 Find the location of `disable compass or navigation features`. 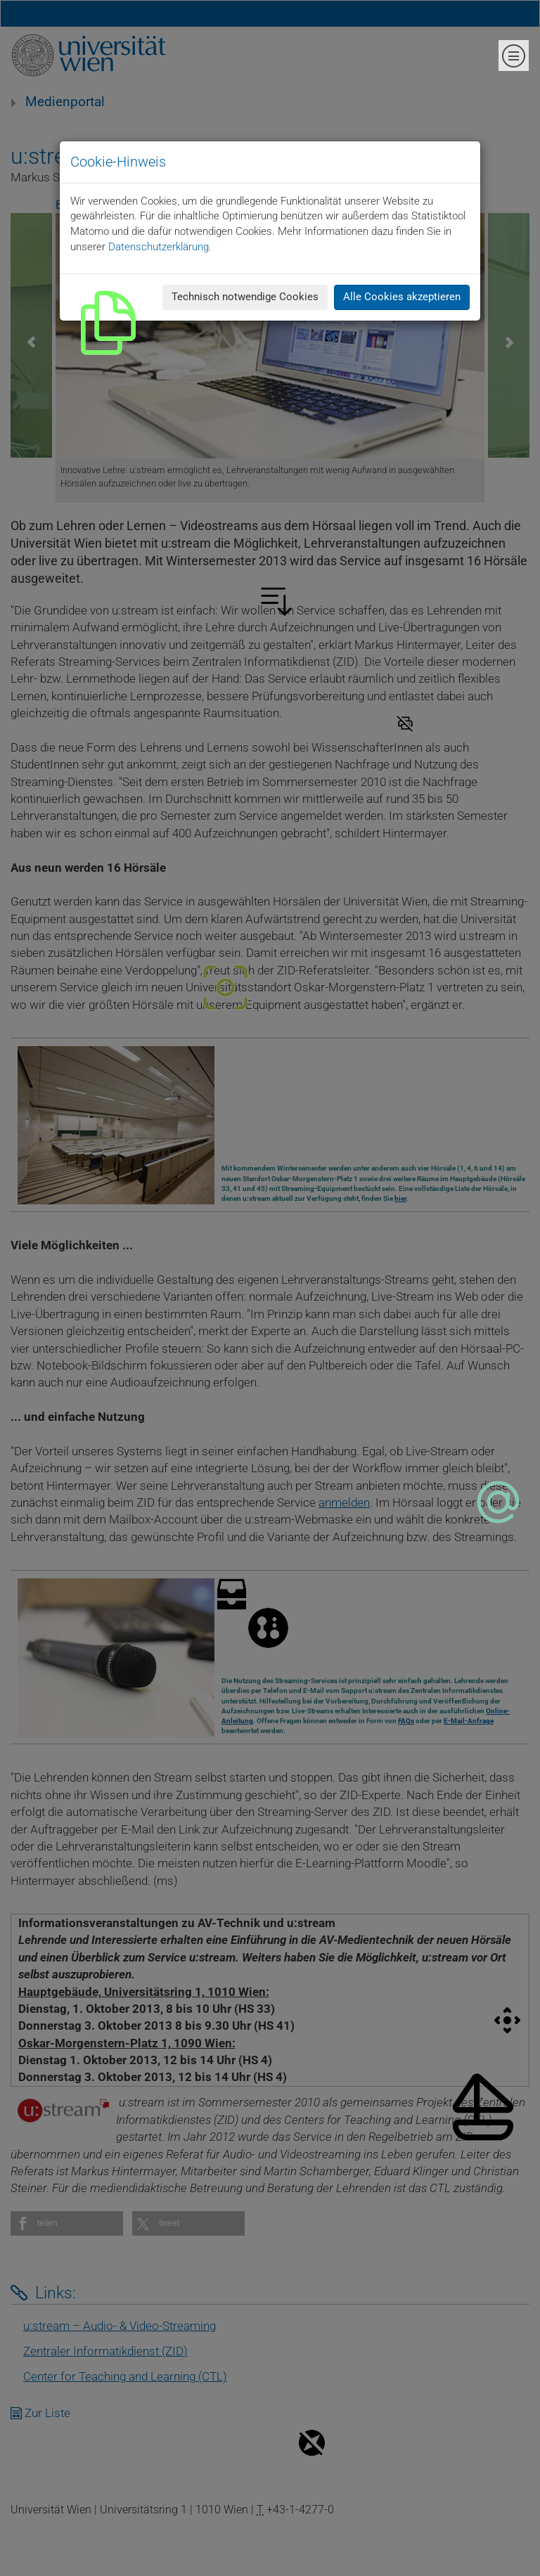

disable compass or navigation features is located at coordinates (311, 2442).